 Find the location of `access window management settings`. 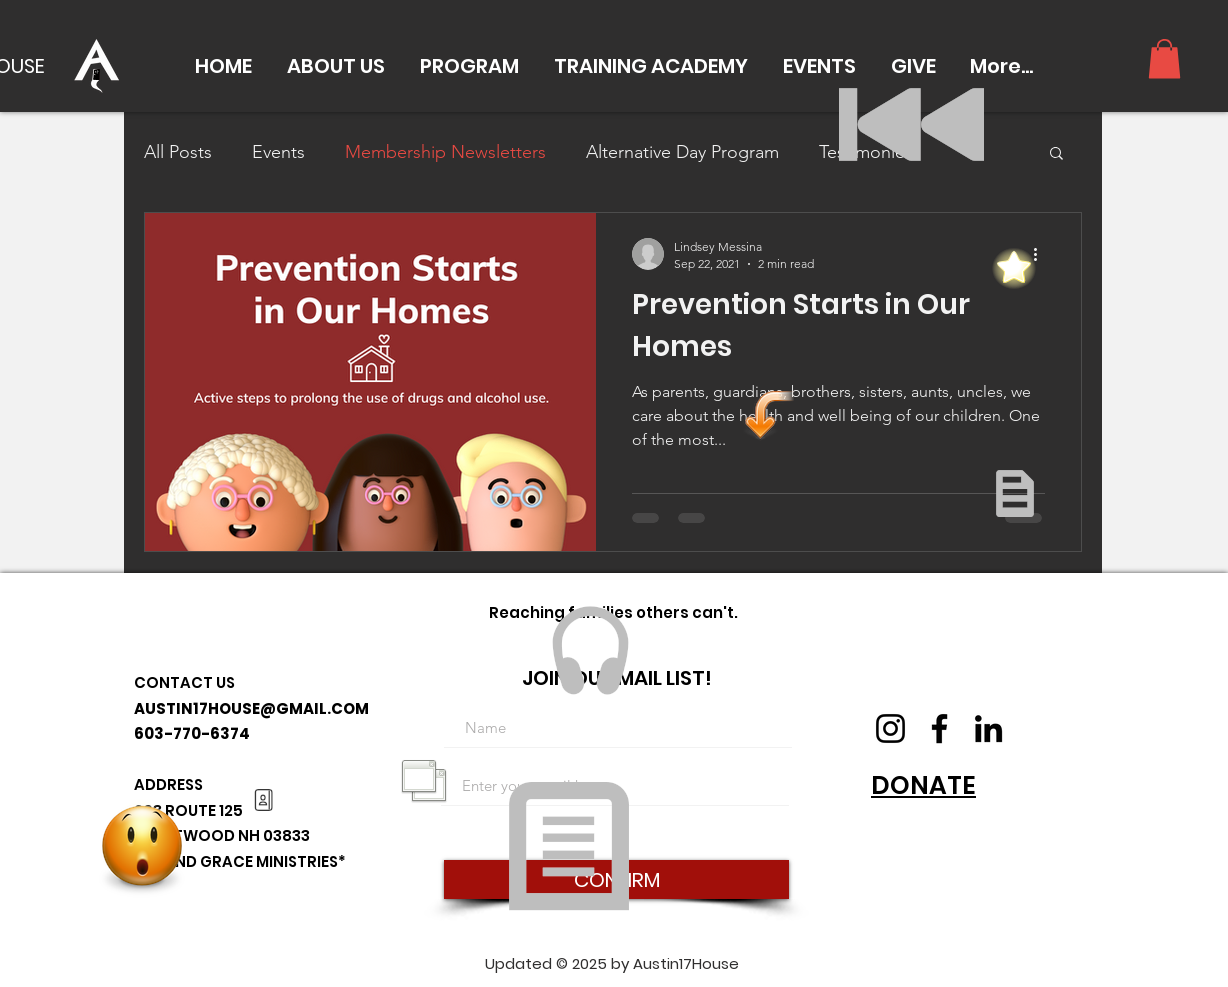

access window management settings is located at coordinates (424, 781).